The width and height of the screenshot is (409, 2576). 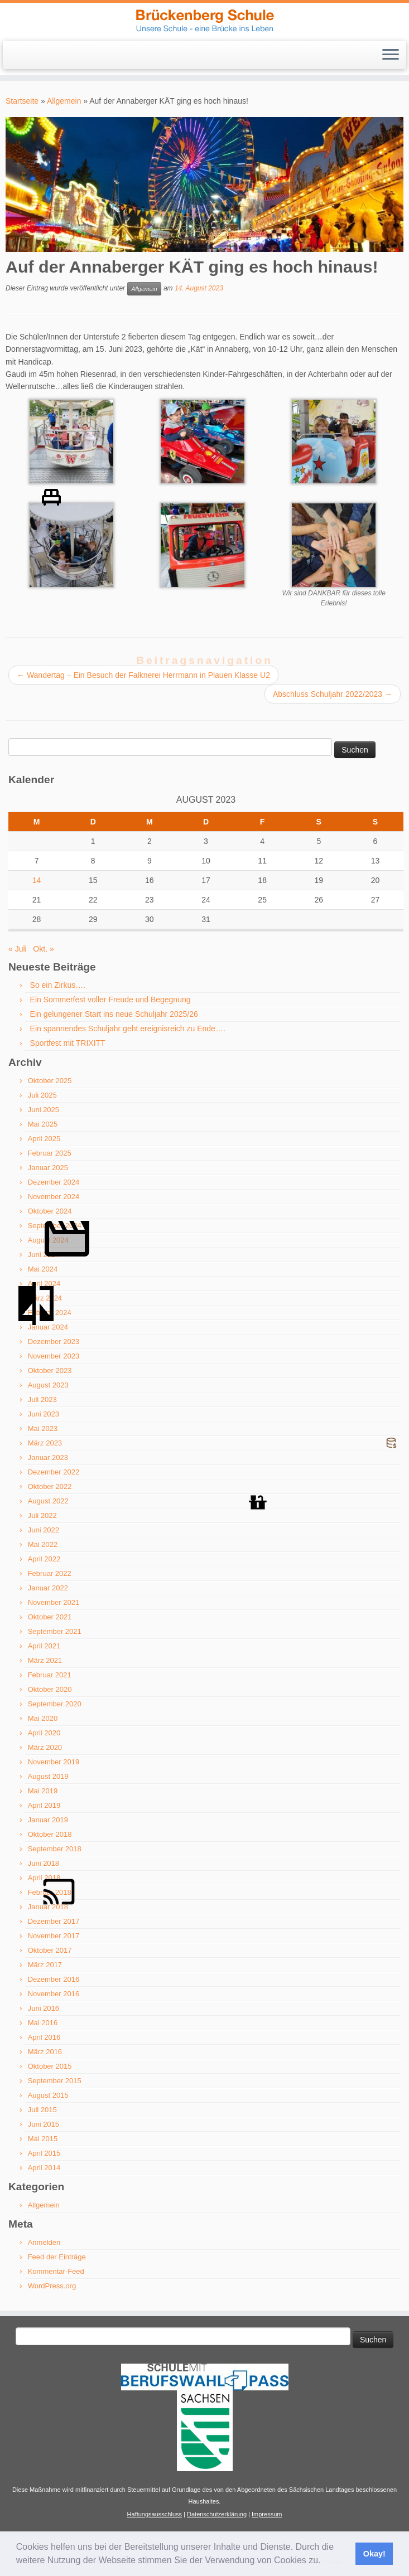 What do you see at coordinates (391, 1443) in the screenshot?
I see `view database pricing or costs` at bounding box center [391, 1443].